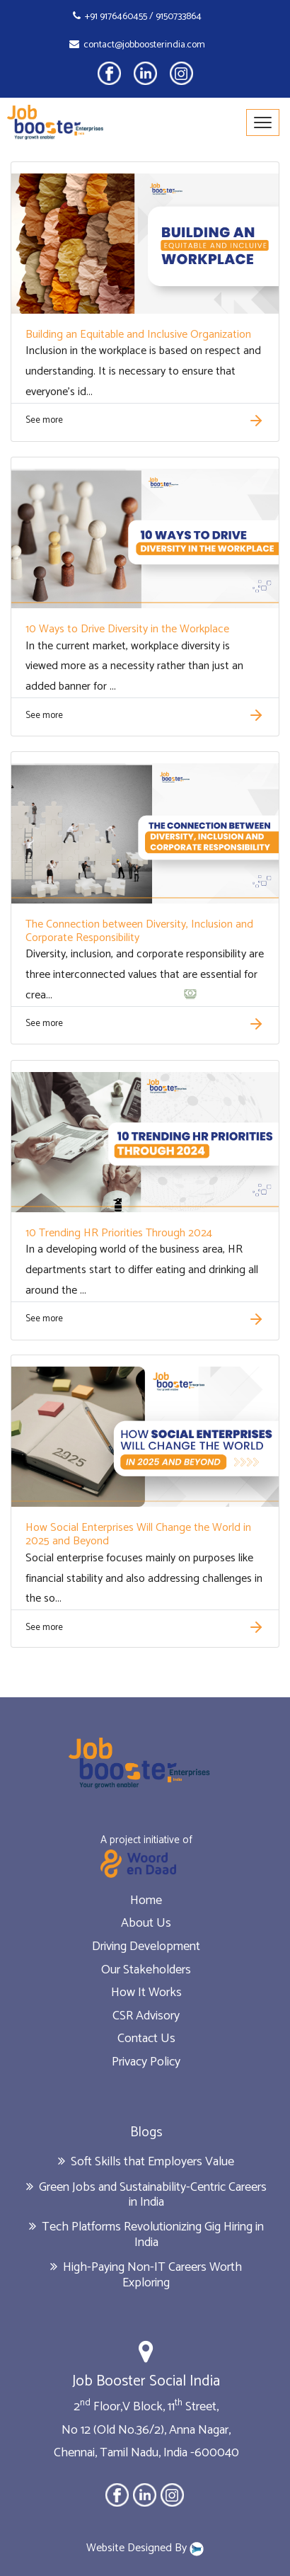 The height and width of the screenshot is (2576, 290). What do you see at coordinates (118, 1204) in the screenshot?
I see `locate fire safety equipment` at bounding box center [118, 1204].